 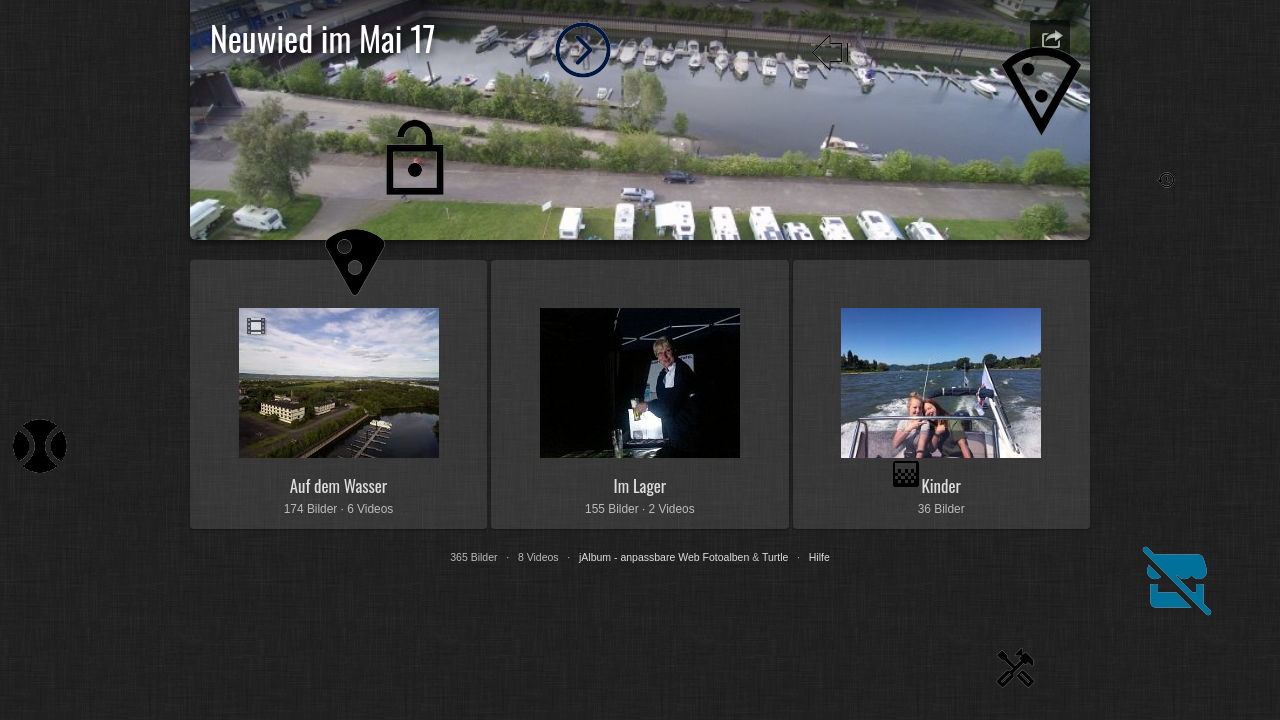 What do you see at coordinates (40, 446) in the screenshot?
I see `access baseball or sports content` at bounding box center [40, 446].